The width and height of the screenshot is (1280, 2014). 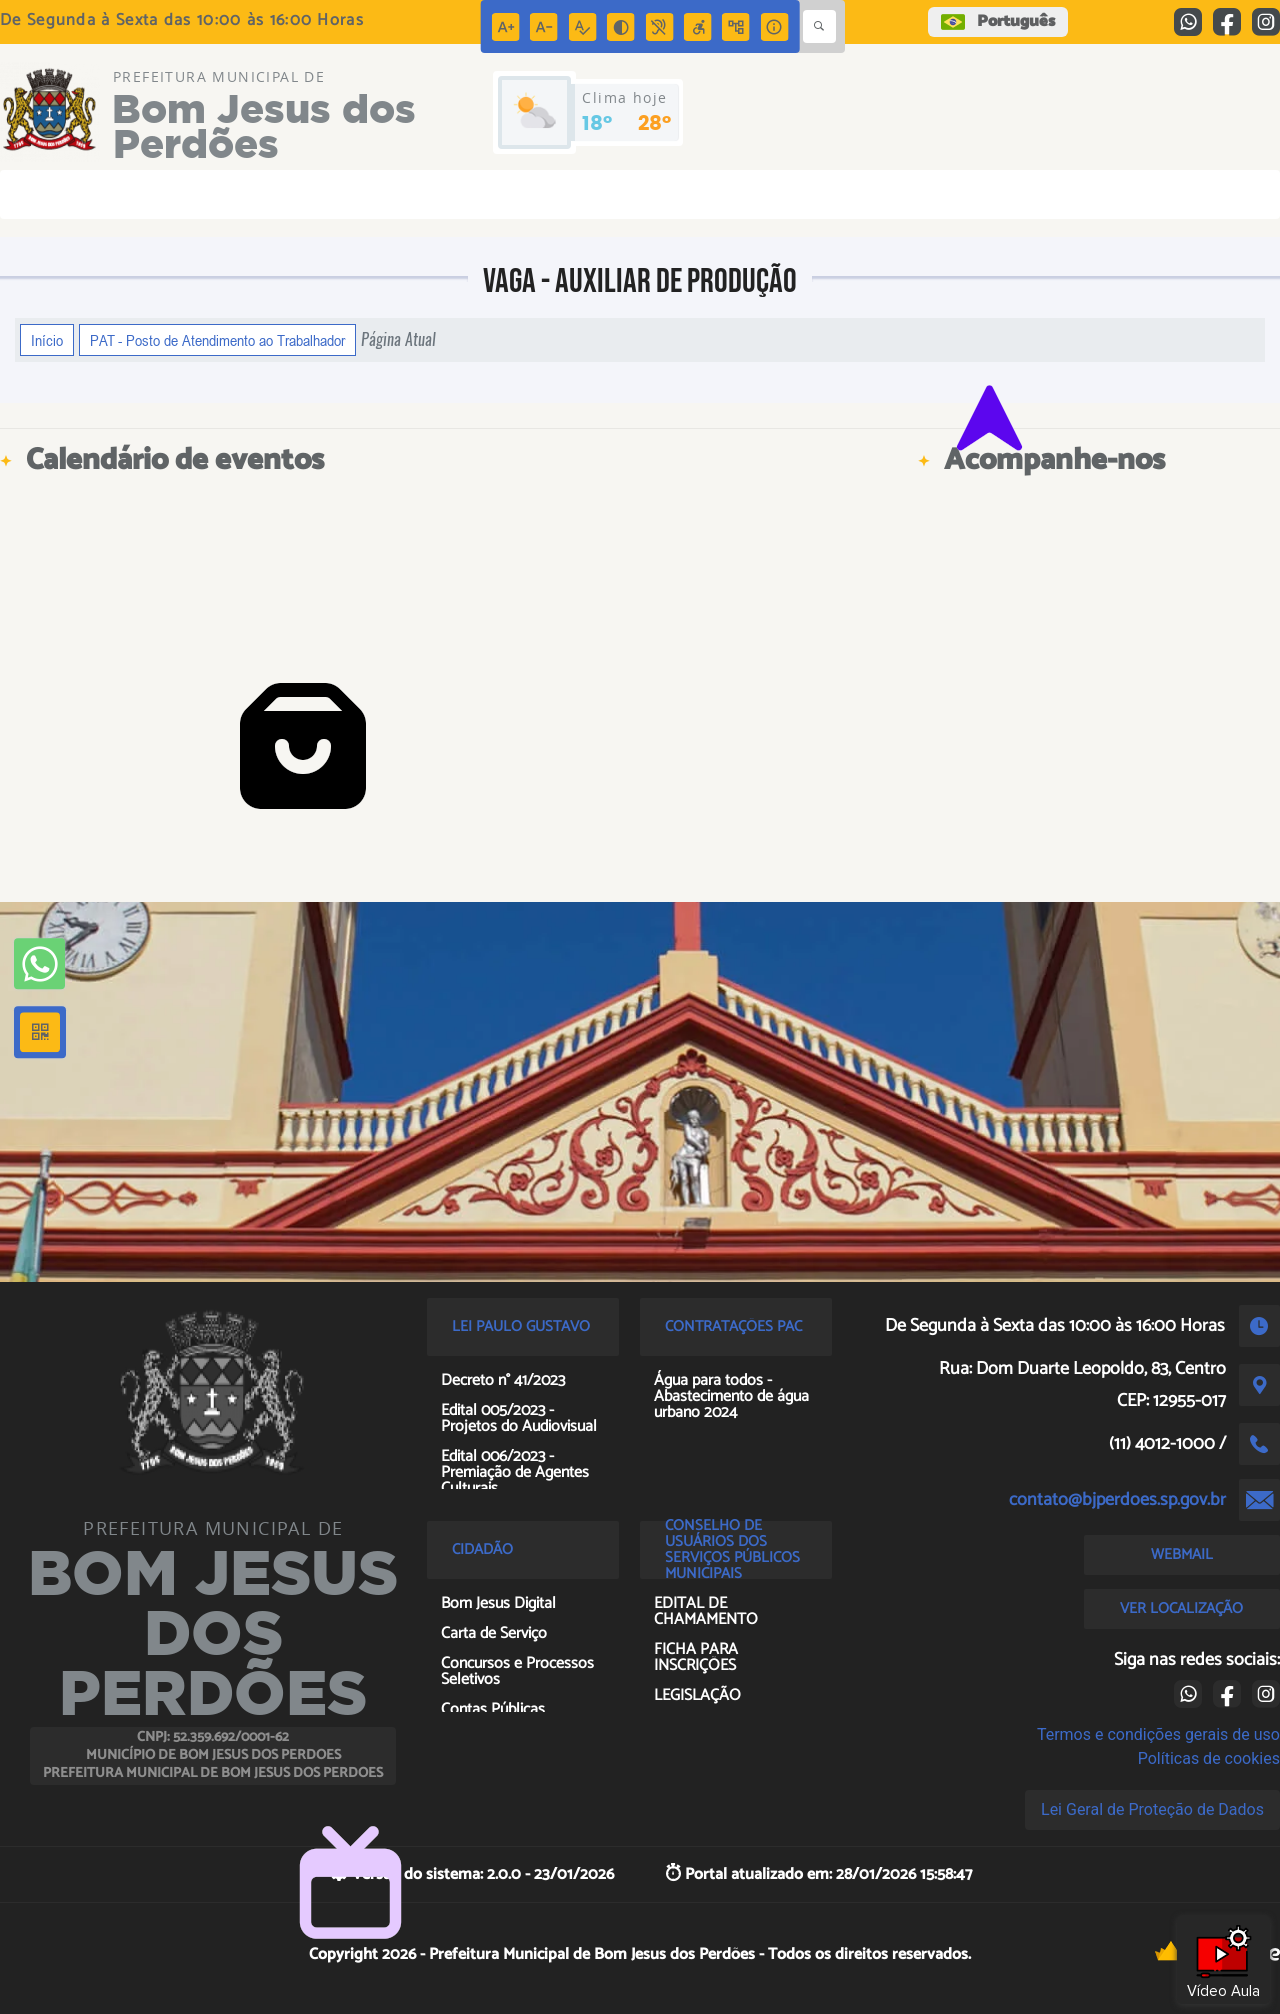 What do you see at coordinates (303, 746) in the screenshot?
I see `view your shopping bag` at bounding box center [303, 746].